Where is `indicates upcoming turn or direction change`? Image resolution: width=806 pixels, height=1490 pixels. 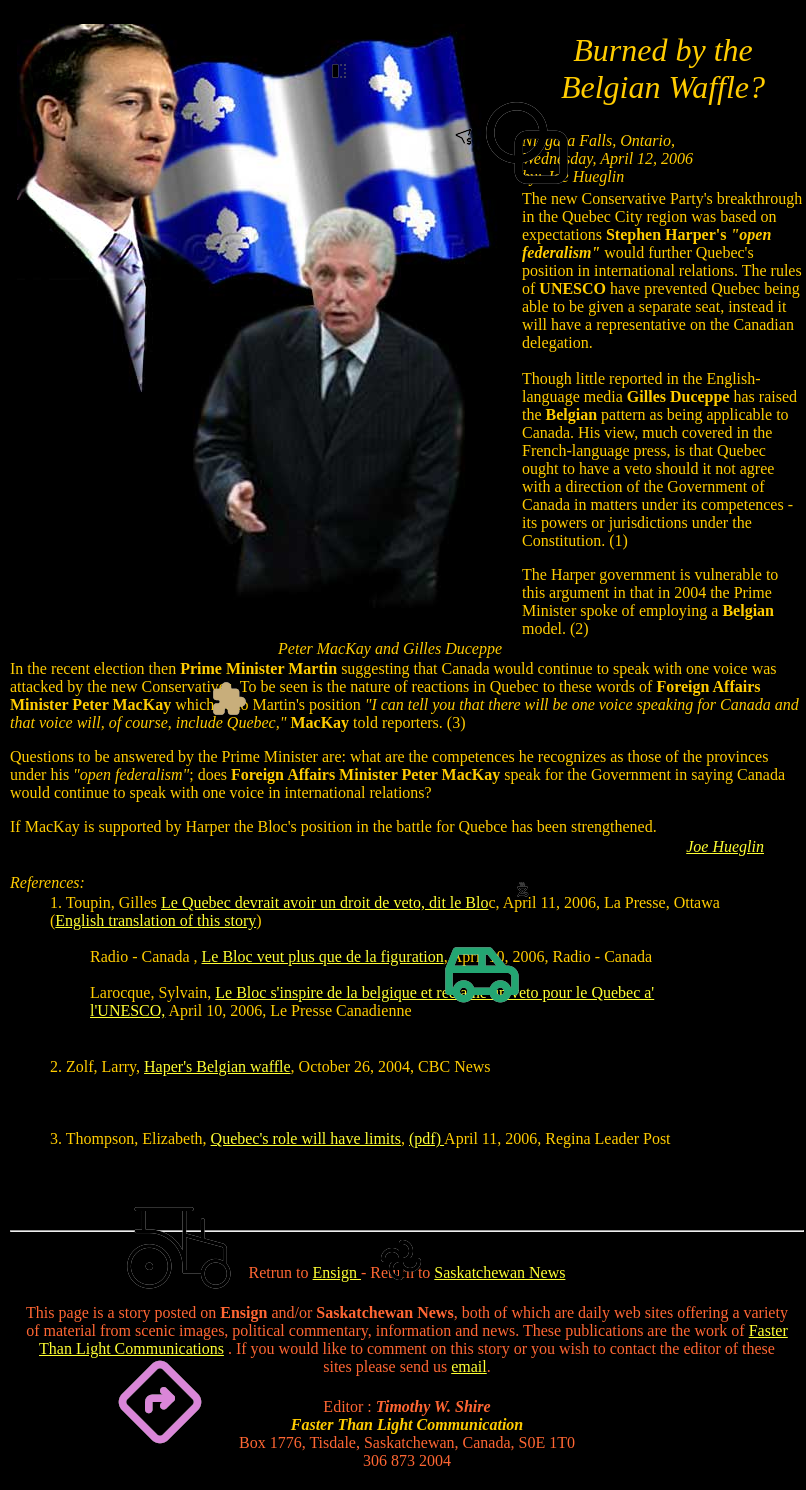
indicates upcoming turn or direction change is located at coordinates (160, 1402).